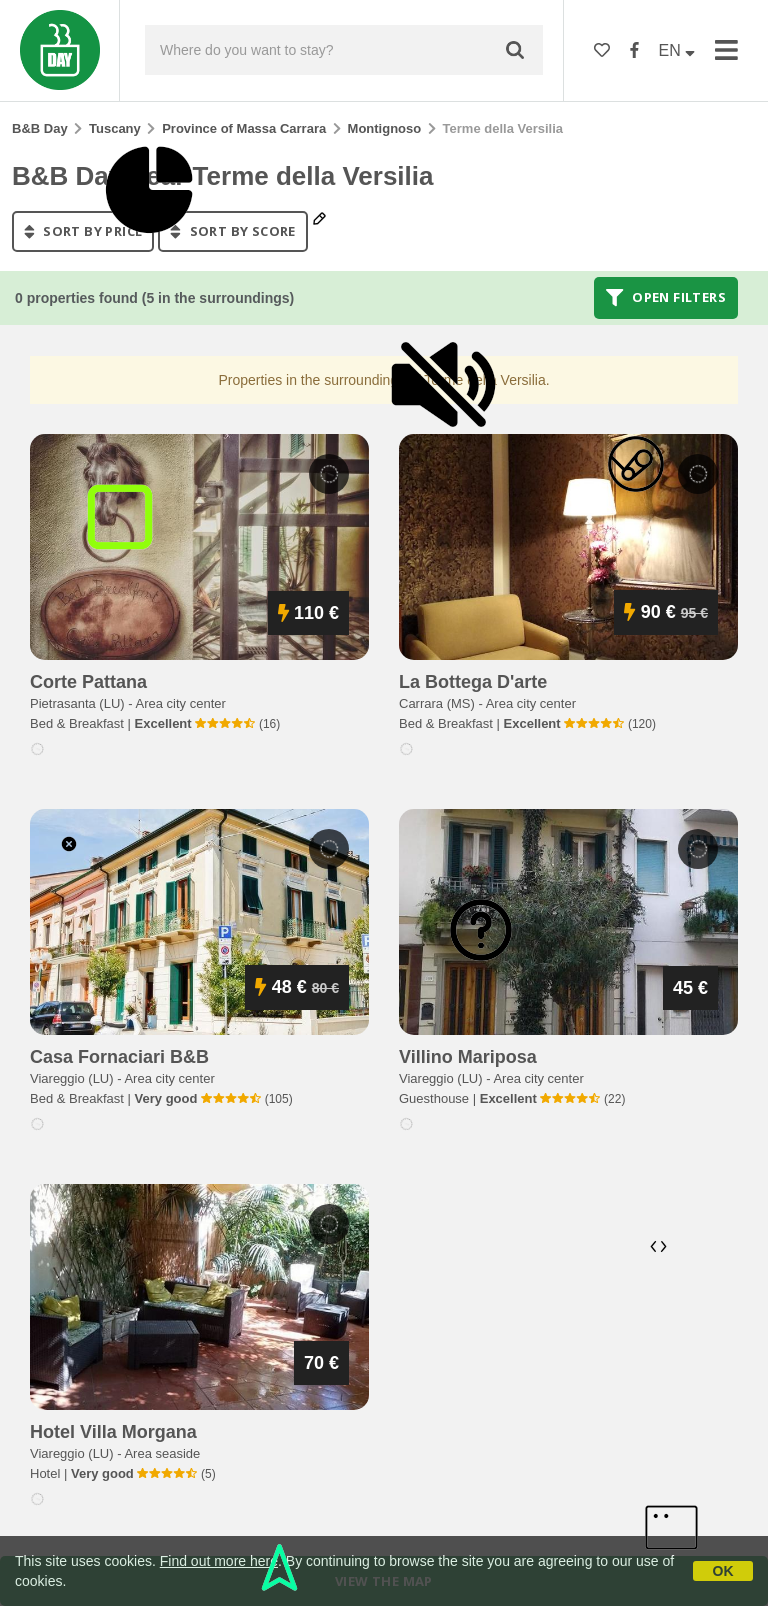 This screenshot has height=1606, width=768. I want to click on view or edit source code, so click(658, 1246).